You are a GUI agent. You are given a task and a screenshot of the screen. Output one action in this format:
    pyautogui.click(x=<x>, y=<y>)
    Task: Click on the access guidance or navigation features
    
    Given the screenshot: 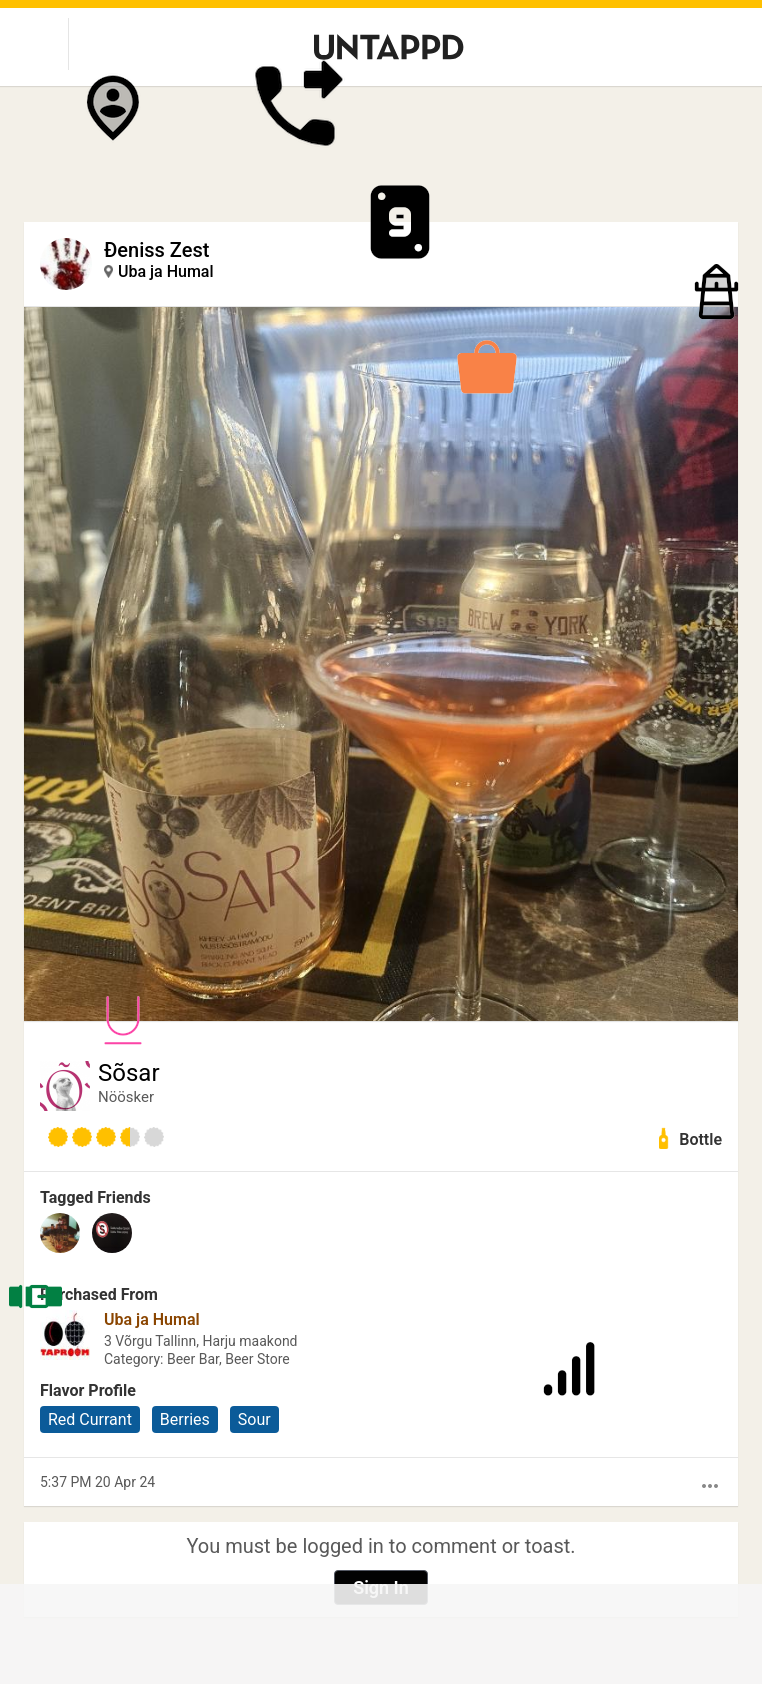 What is the action you would take?
    pyautogui.click(x=716, y=293)
    